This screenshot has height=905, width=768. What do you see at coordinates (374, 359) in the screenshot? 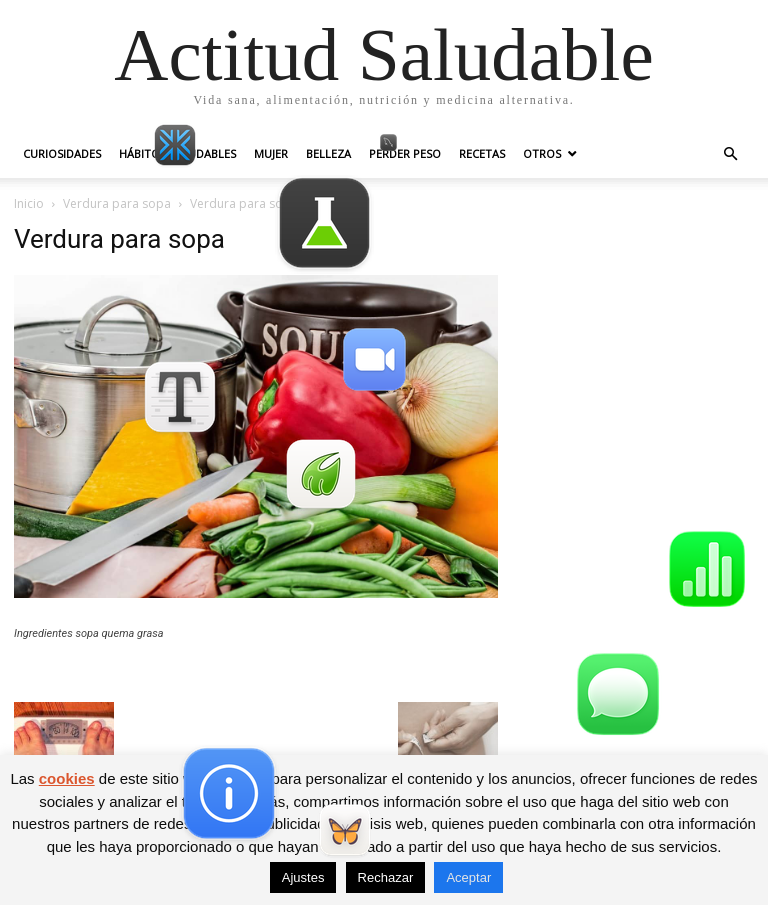
I see `open zoom video conferencing app` at bounding box center [374, 359].